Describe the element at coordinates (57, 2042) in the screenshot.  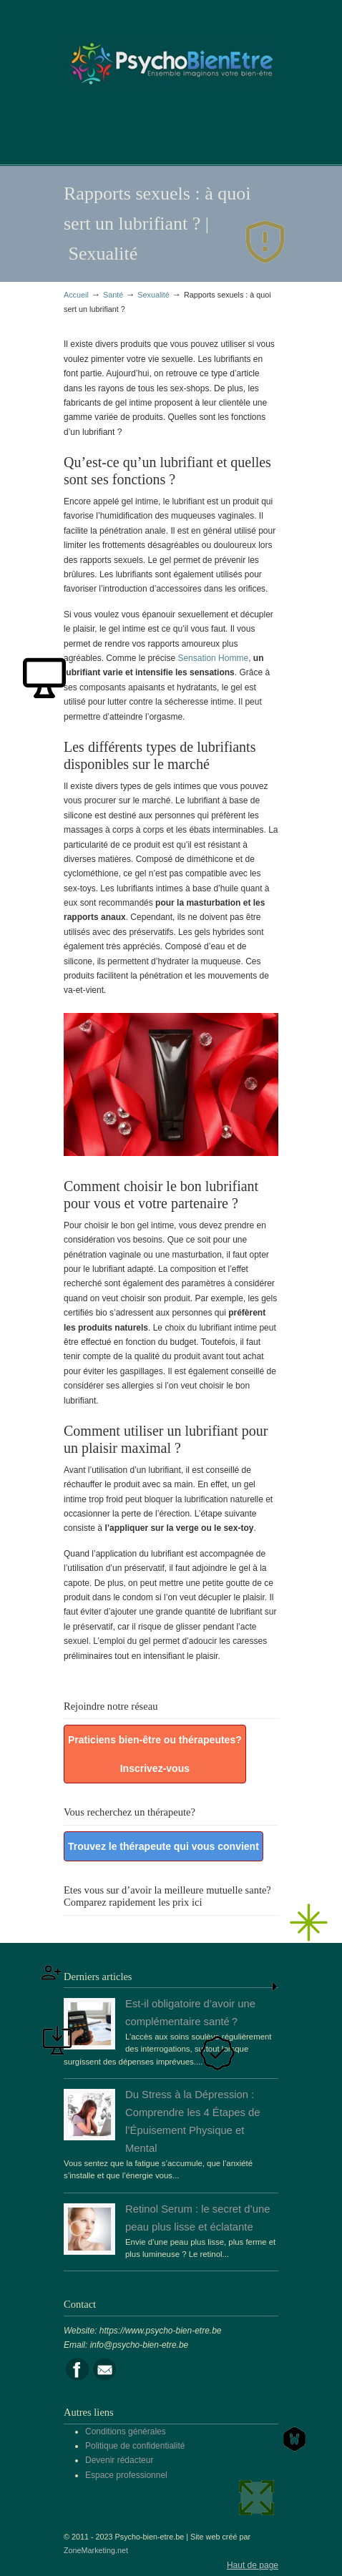
I see `download to desktop` at that location.